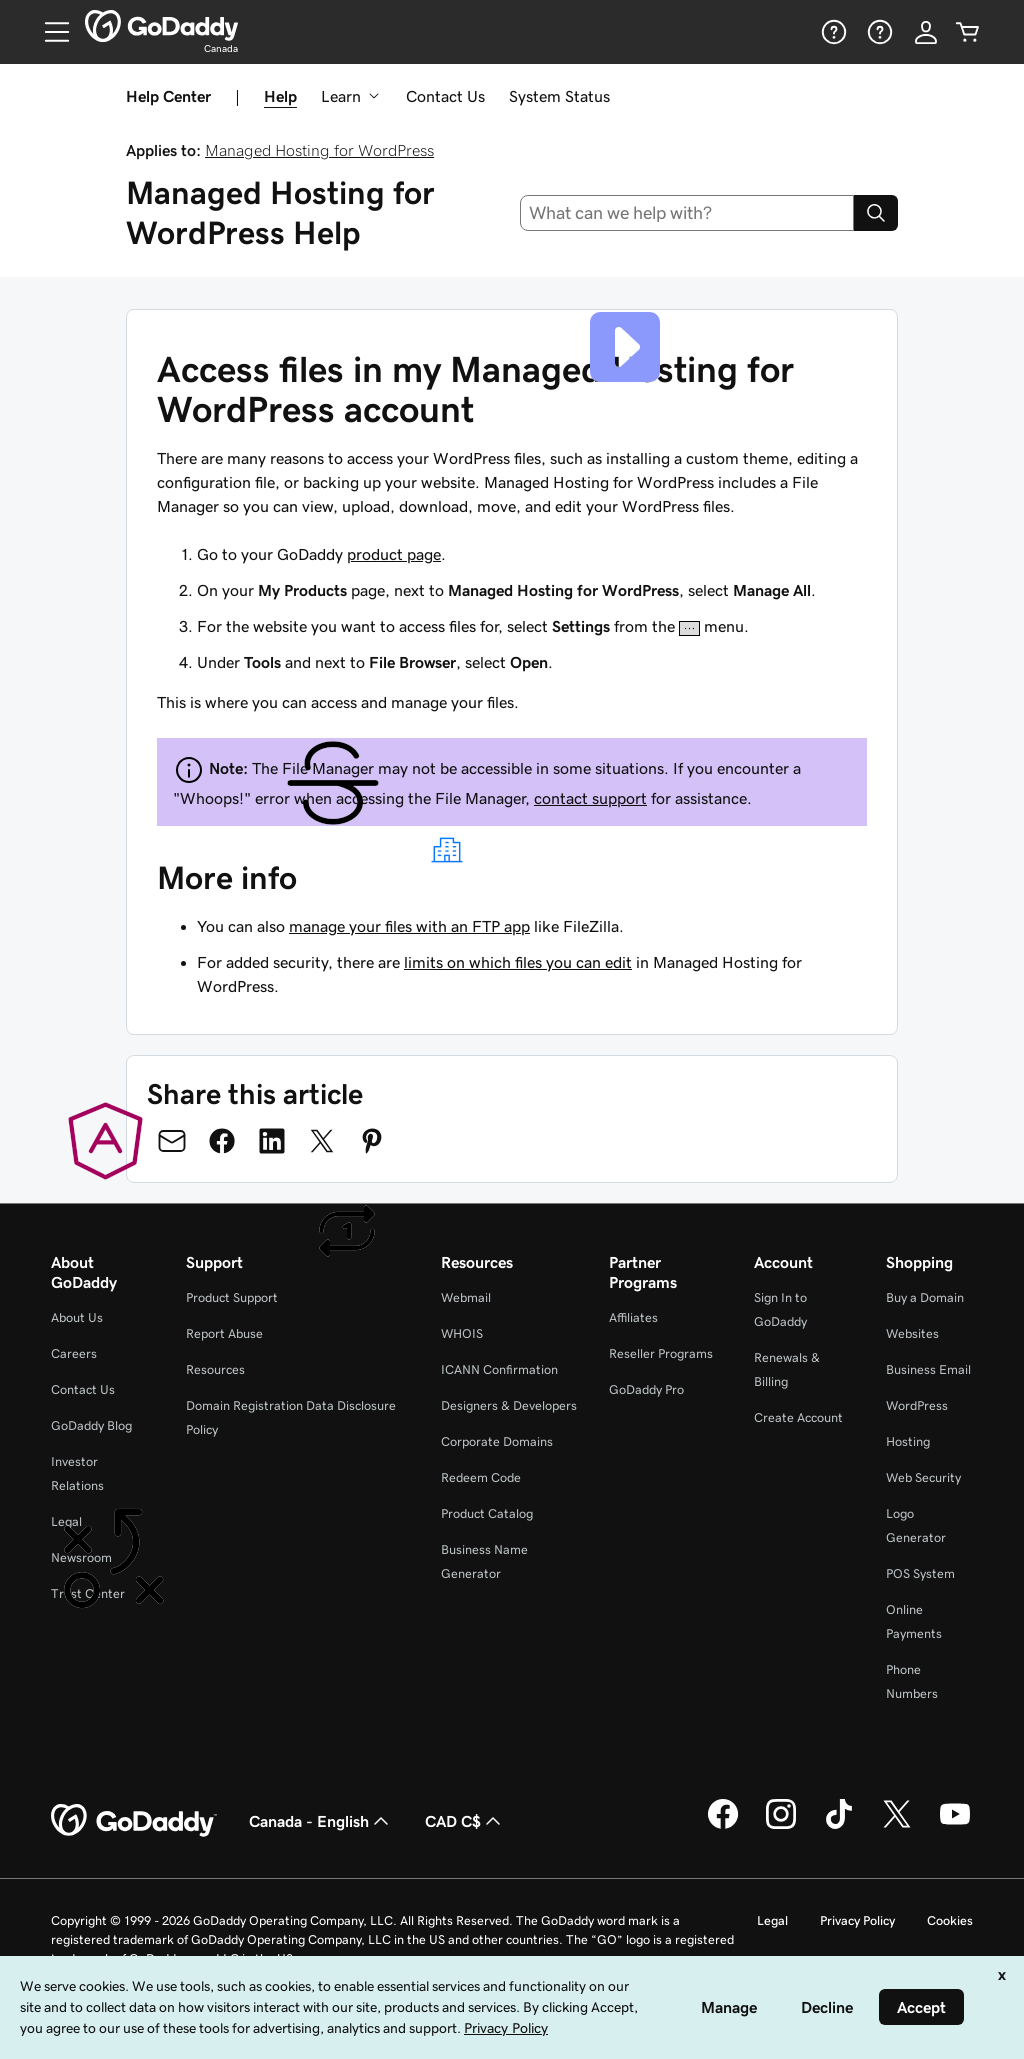  I want to click on view apartment or residential properties, so click(447, 850).